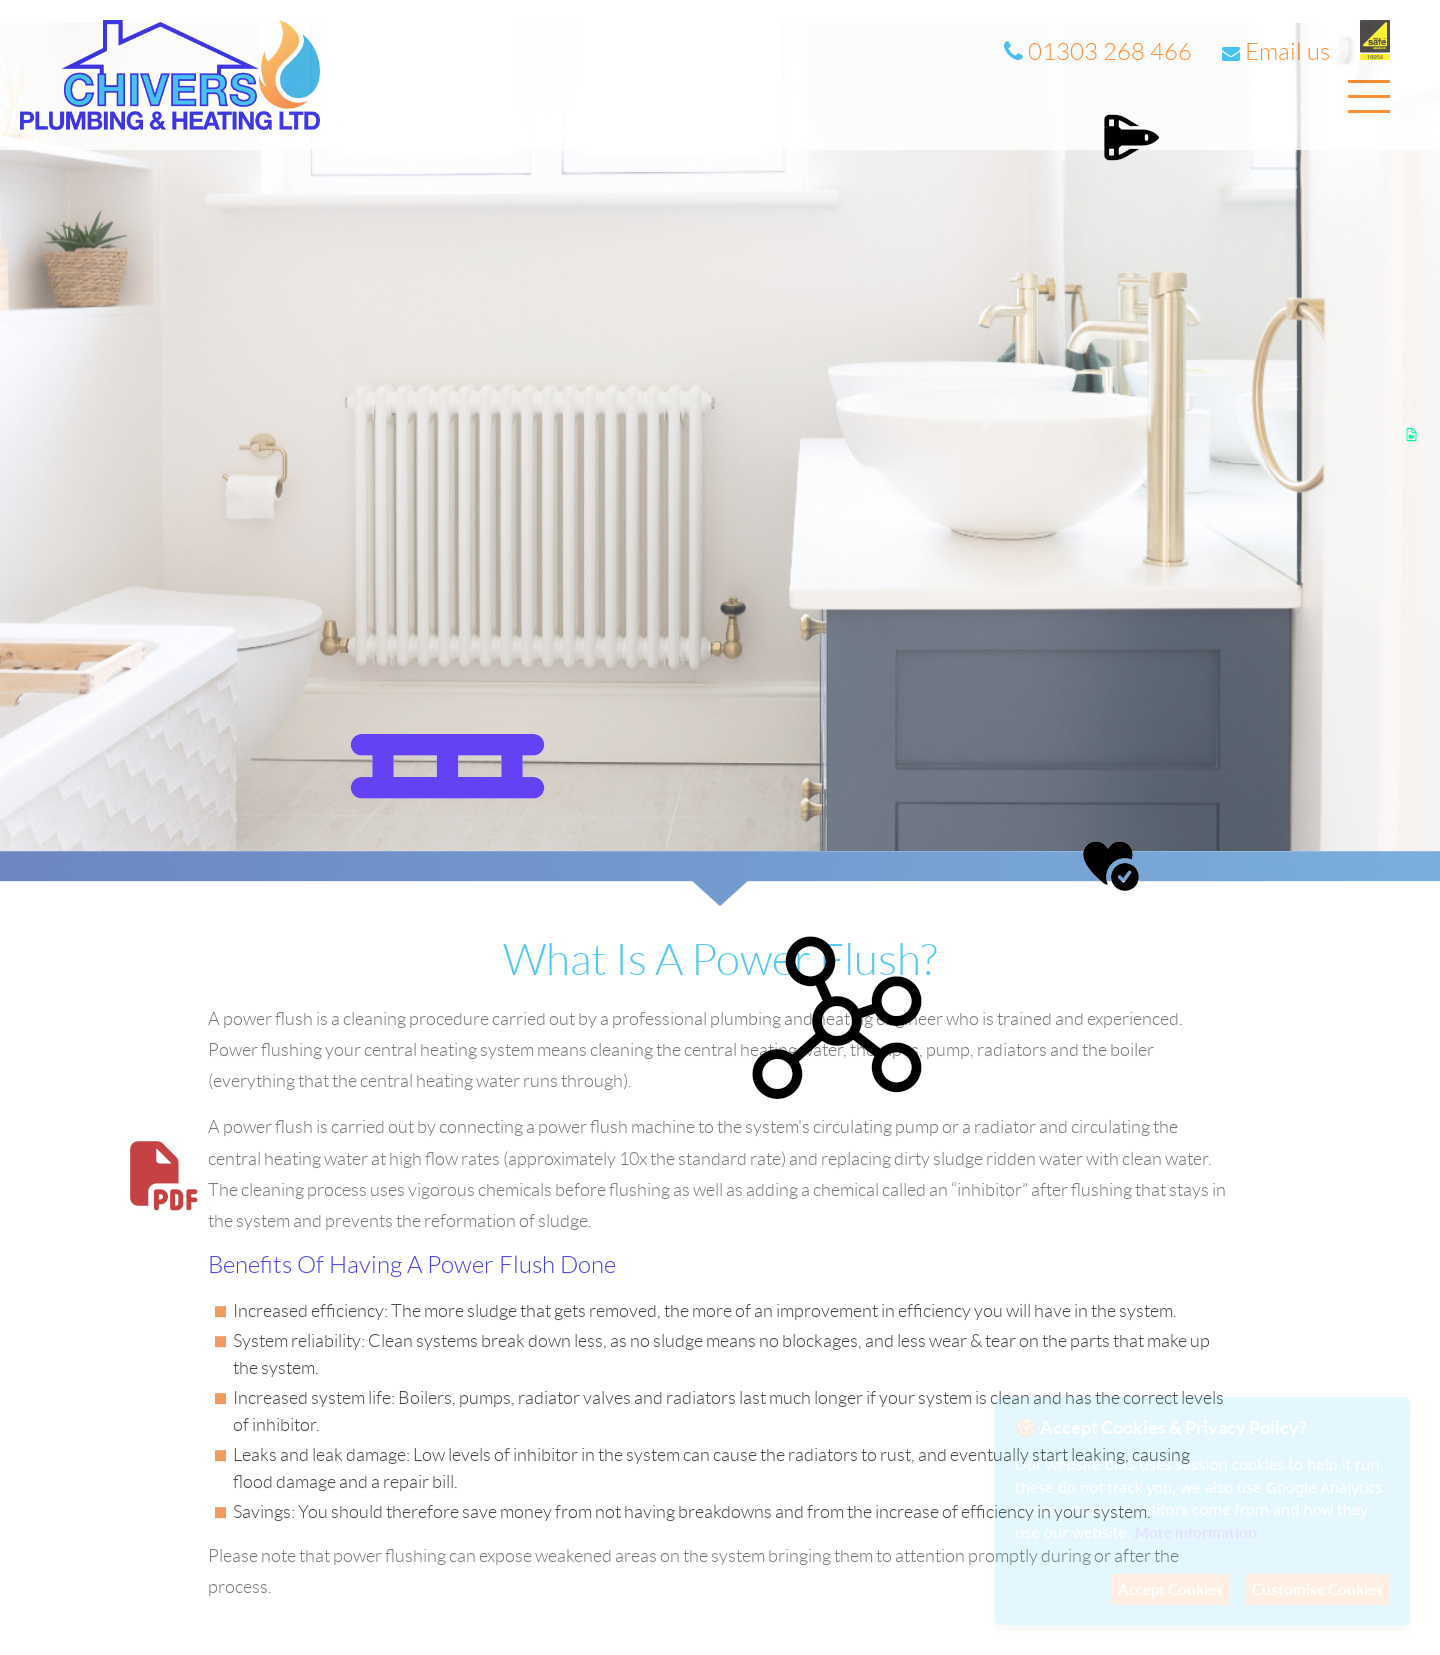 Image resolution: width=1440 pixels, height=1655 pixels. Describe the element at coordinates (1133, 137) in the screenshot. I see `access space or aerospace-related content` at that location.